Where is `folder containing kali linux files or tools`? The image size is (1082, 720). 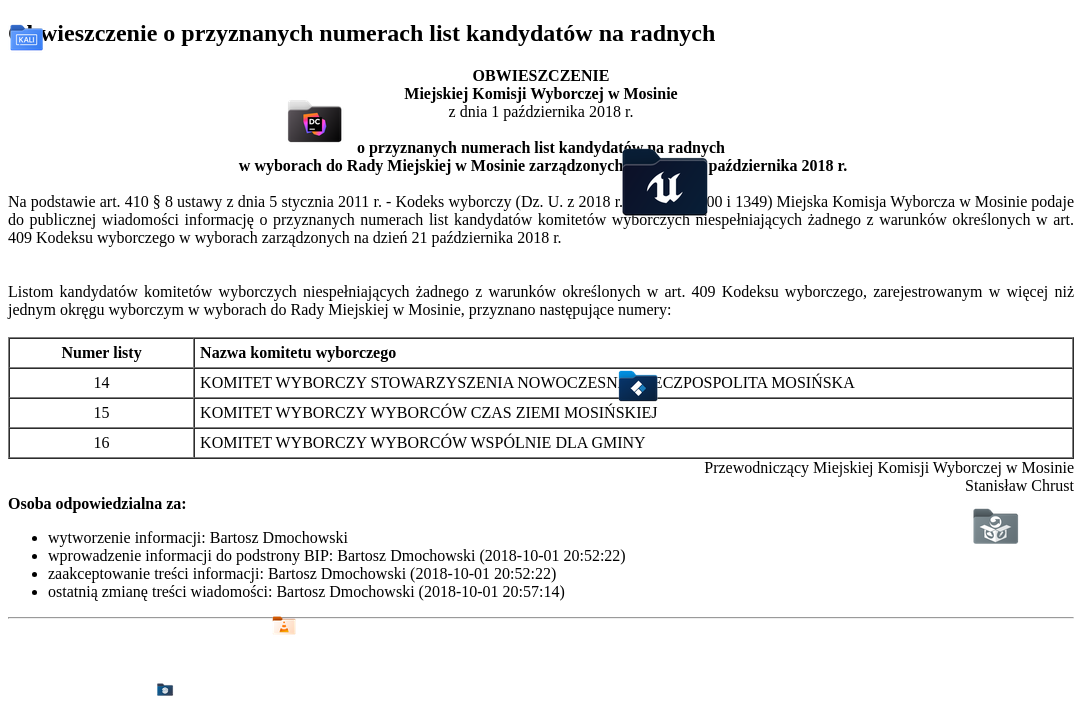
folder containing kali linux files or tools is located at coordinates (26, 38).